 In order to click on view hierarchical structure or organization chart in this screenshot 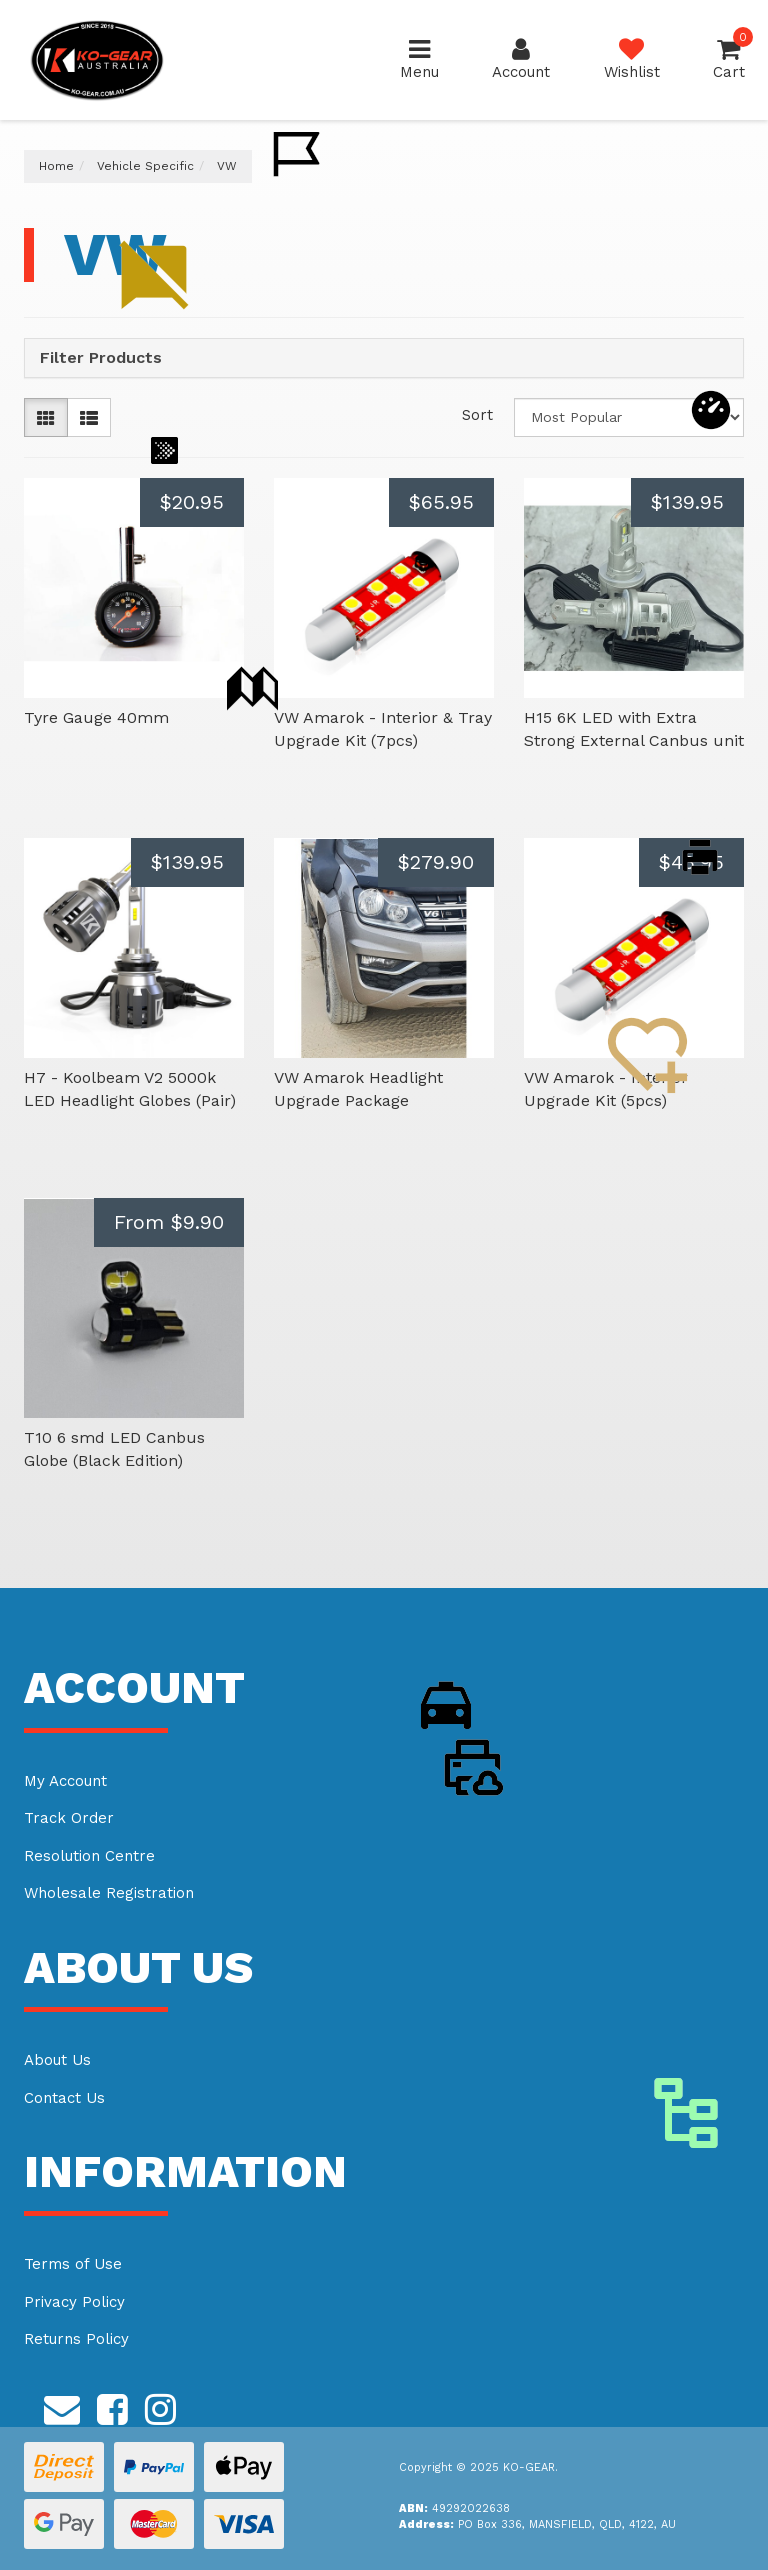, I will do `click(686, 2113)`.